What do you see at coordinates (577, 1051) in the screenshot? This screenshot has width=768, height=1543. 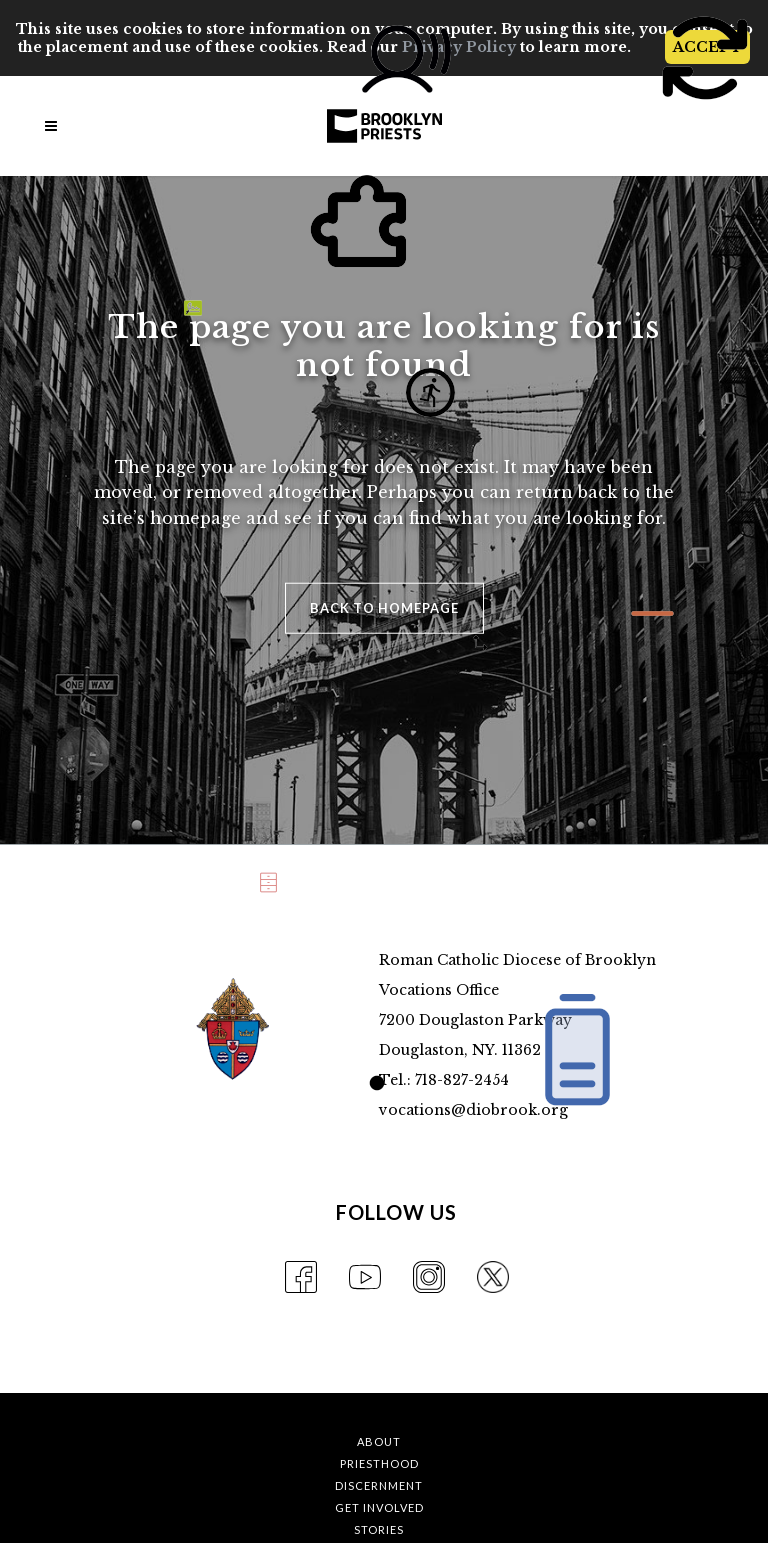 I see `indicates medium battery level` at bounding box center [577, 1051].